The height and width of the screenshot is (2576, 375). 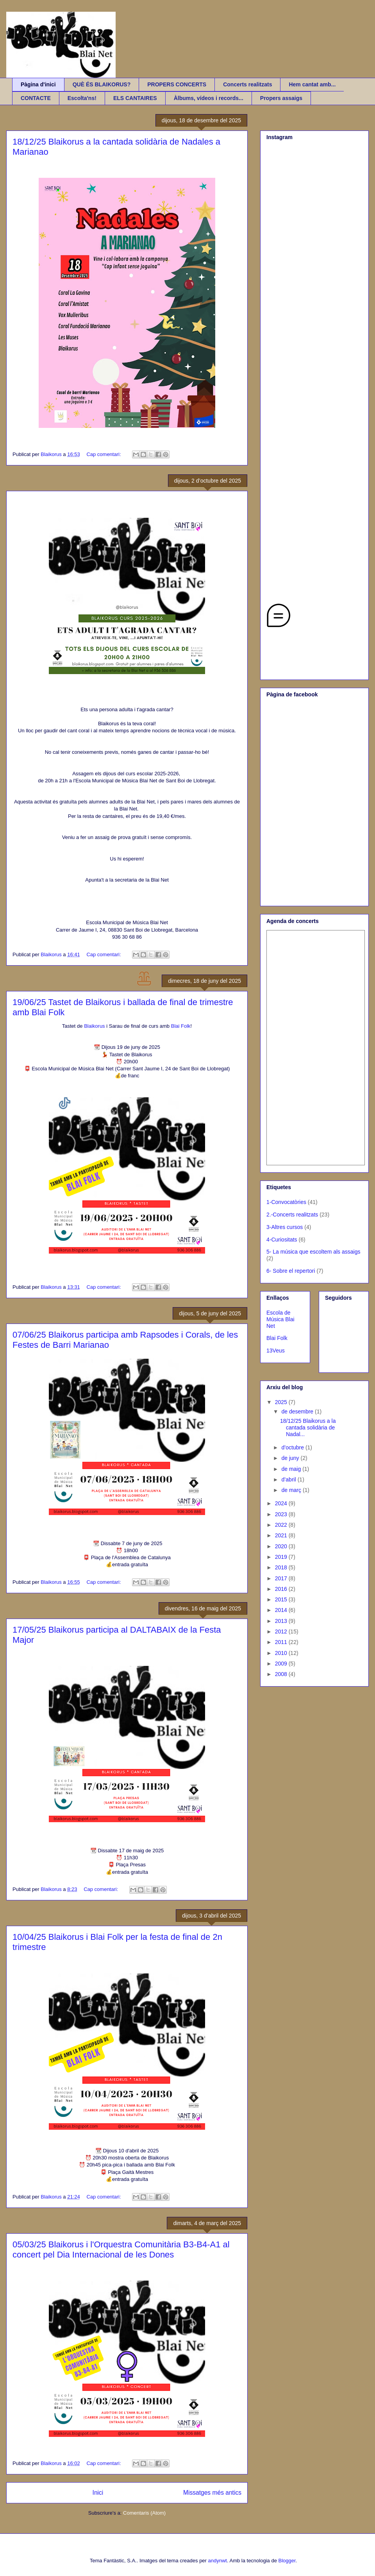 I want to click on locate nearby fountains or water features, so click(x=144, y=979).